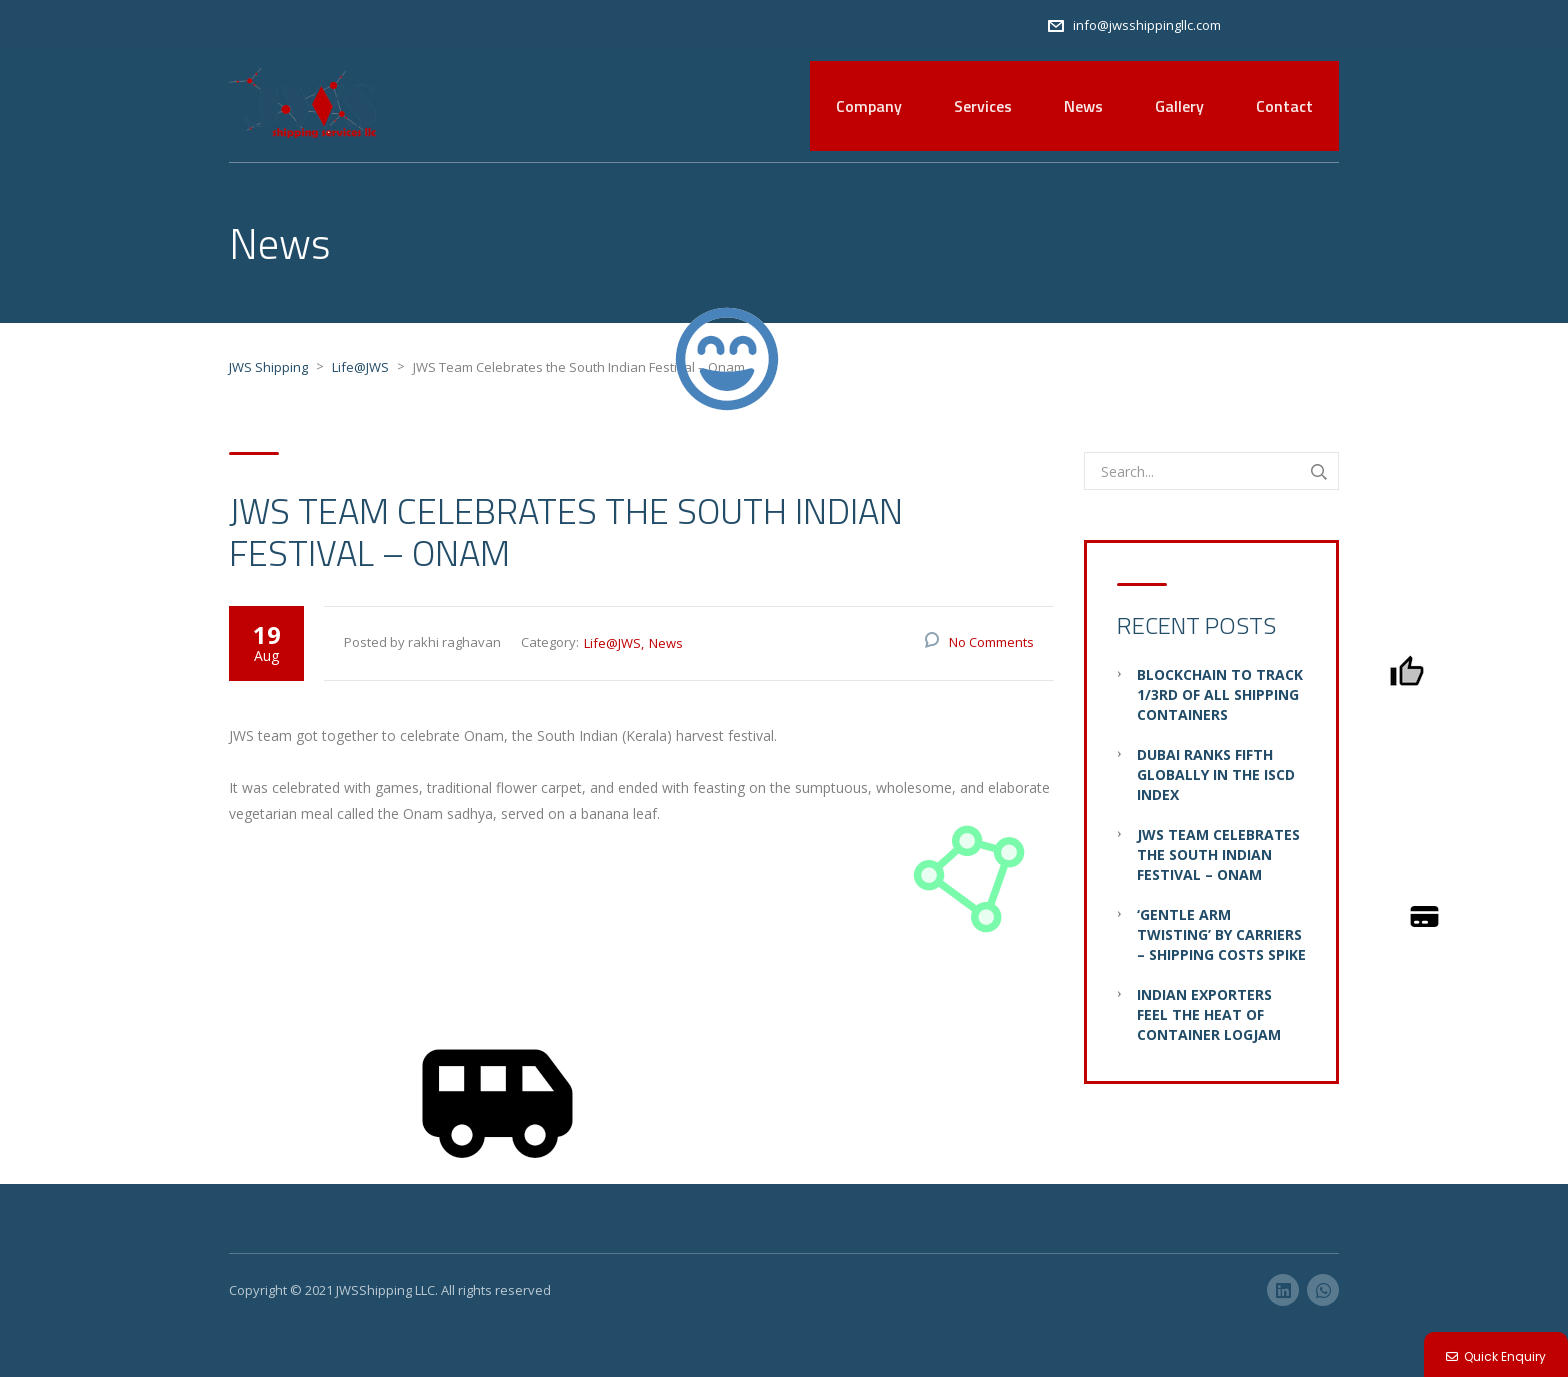 The image size is (1568, 1377). I want to click on like or upvote content, so click(1407, 672).